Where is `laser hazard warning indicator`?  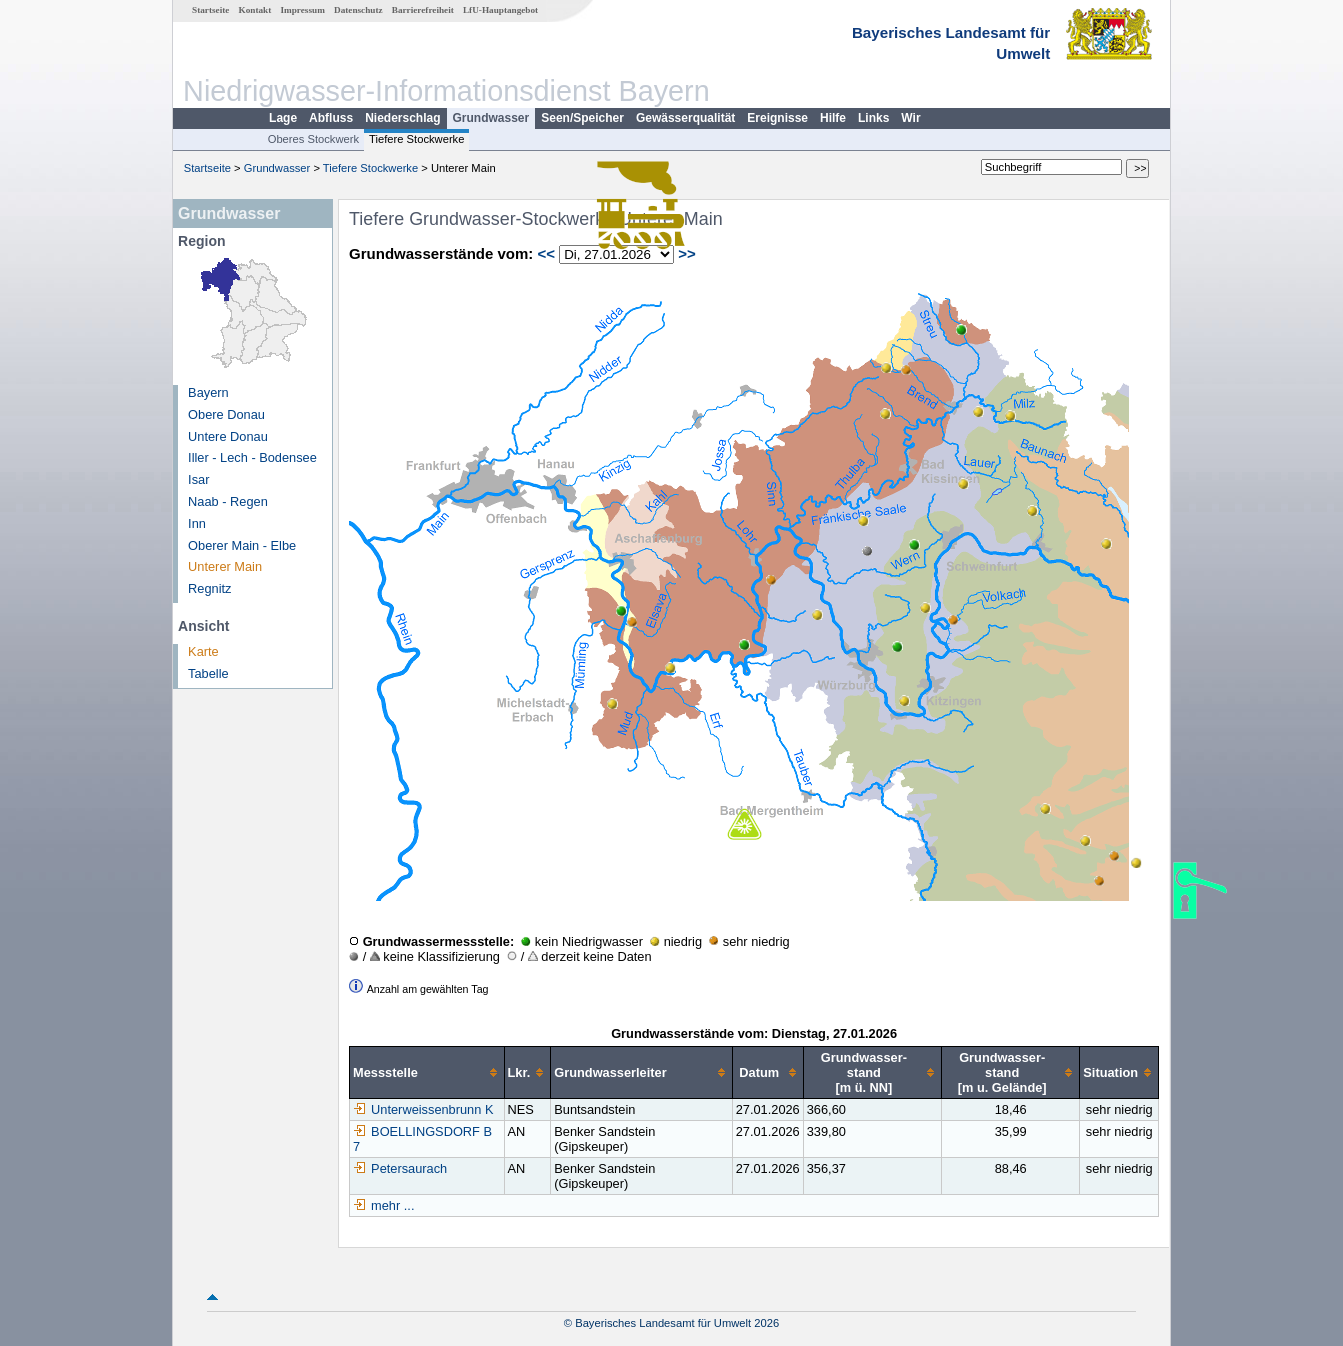 laser hazard warning indicator is located at coordinates (744, 825).